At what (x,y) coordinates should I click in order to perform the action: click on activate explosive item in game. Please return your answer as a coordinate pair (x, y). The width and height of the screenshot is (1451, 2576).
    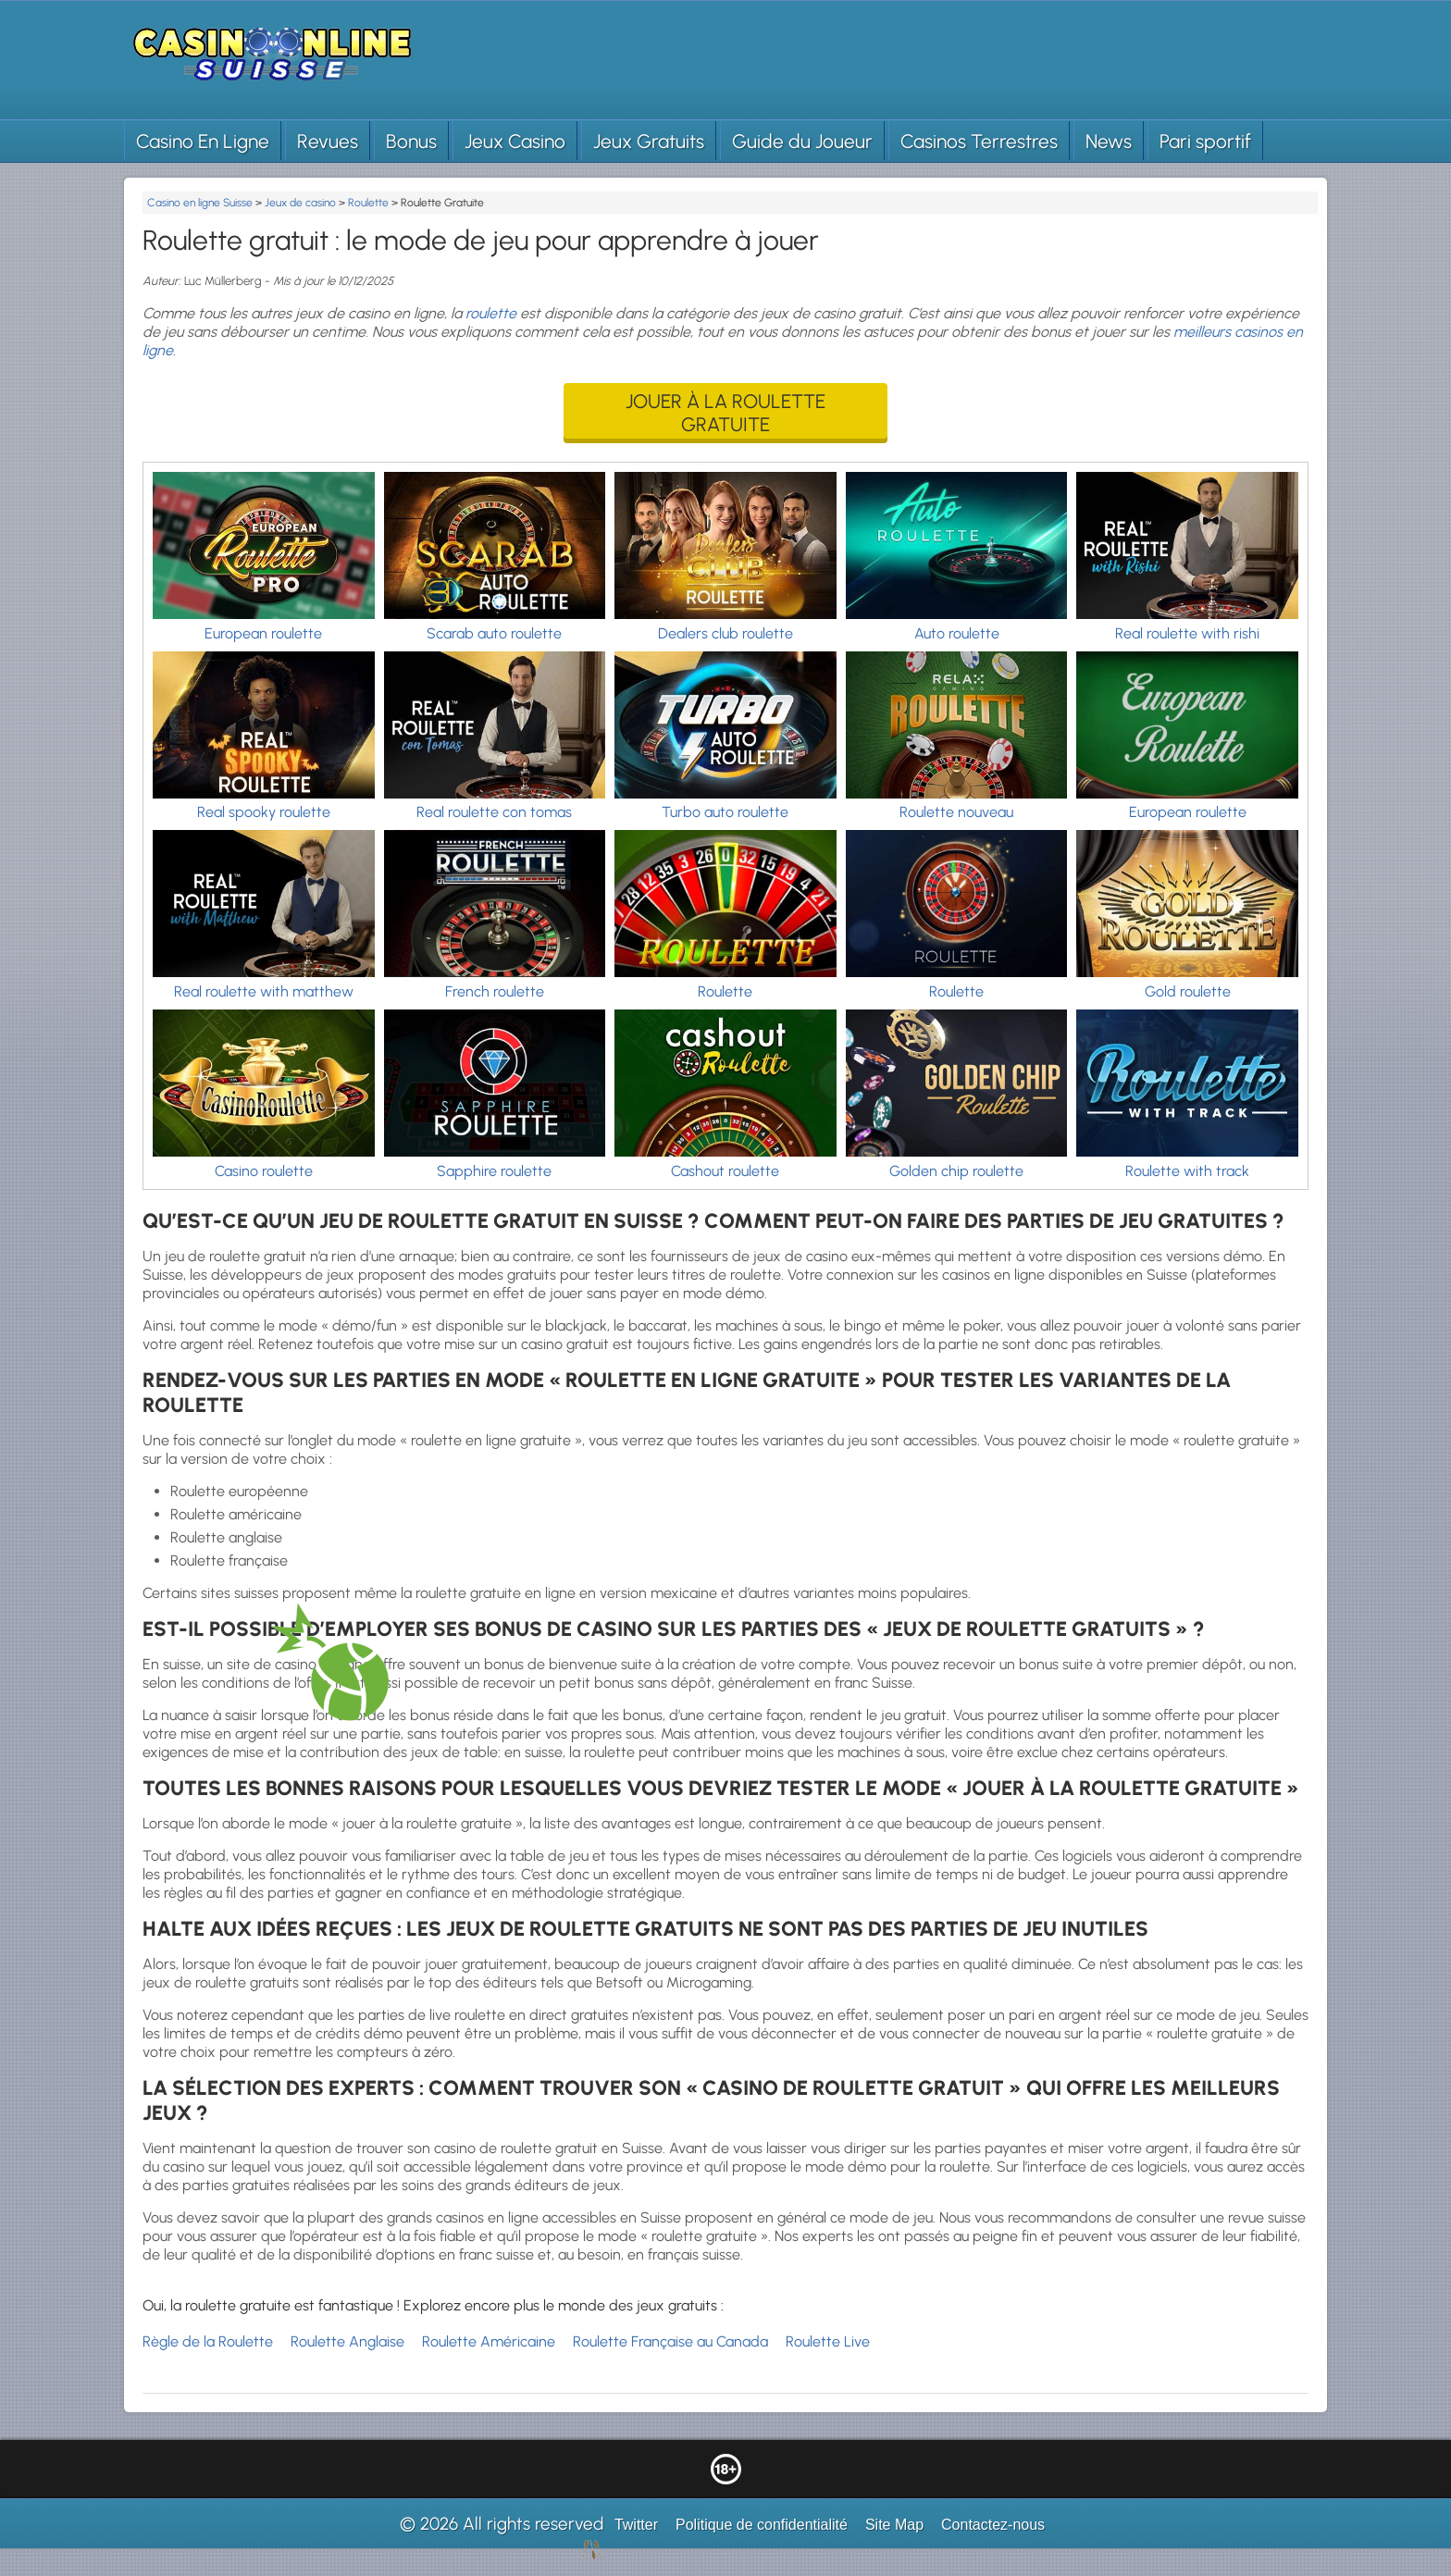
    Looking at the image, I should click on (329, 1662).